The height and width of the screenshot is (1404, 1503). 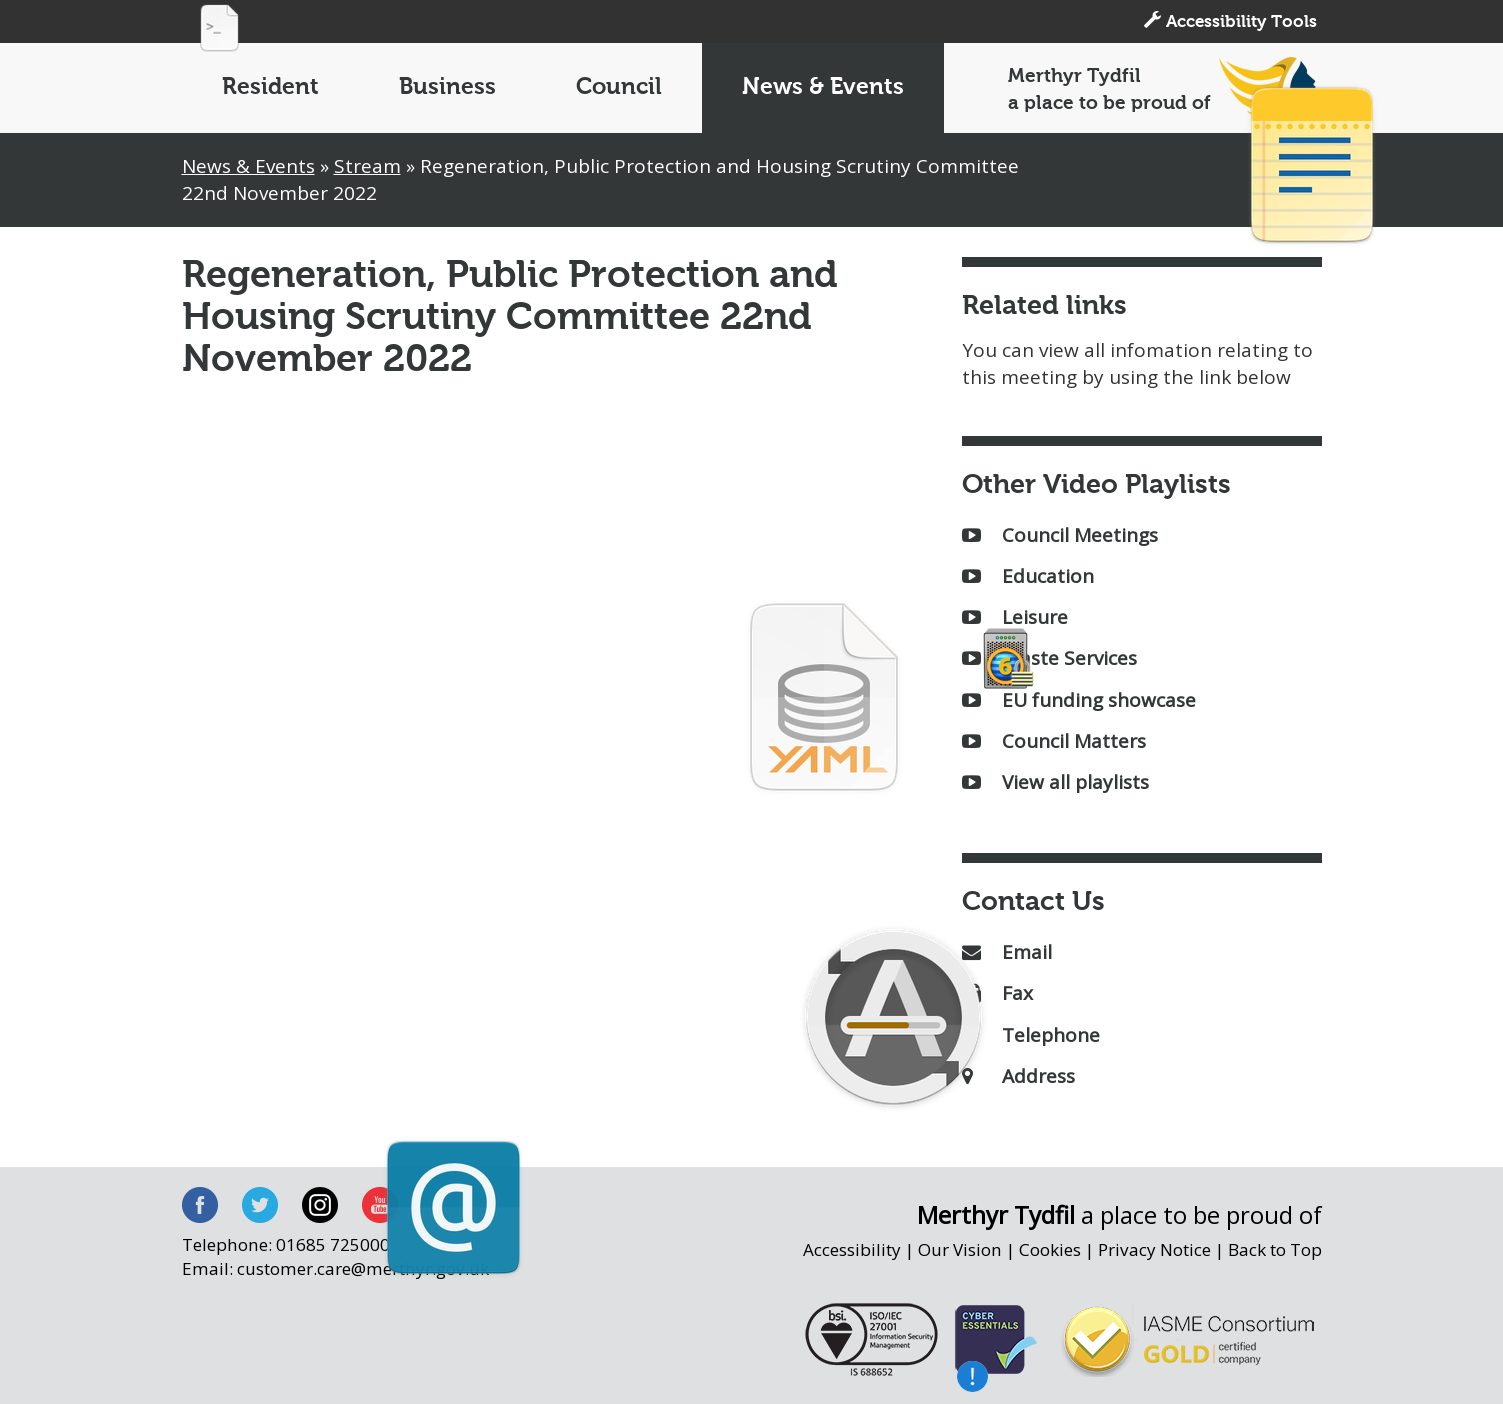 I want to click on open the notes app, so click(x=1312, y=165).